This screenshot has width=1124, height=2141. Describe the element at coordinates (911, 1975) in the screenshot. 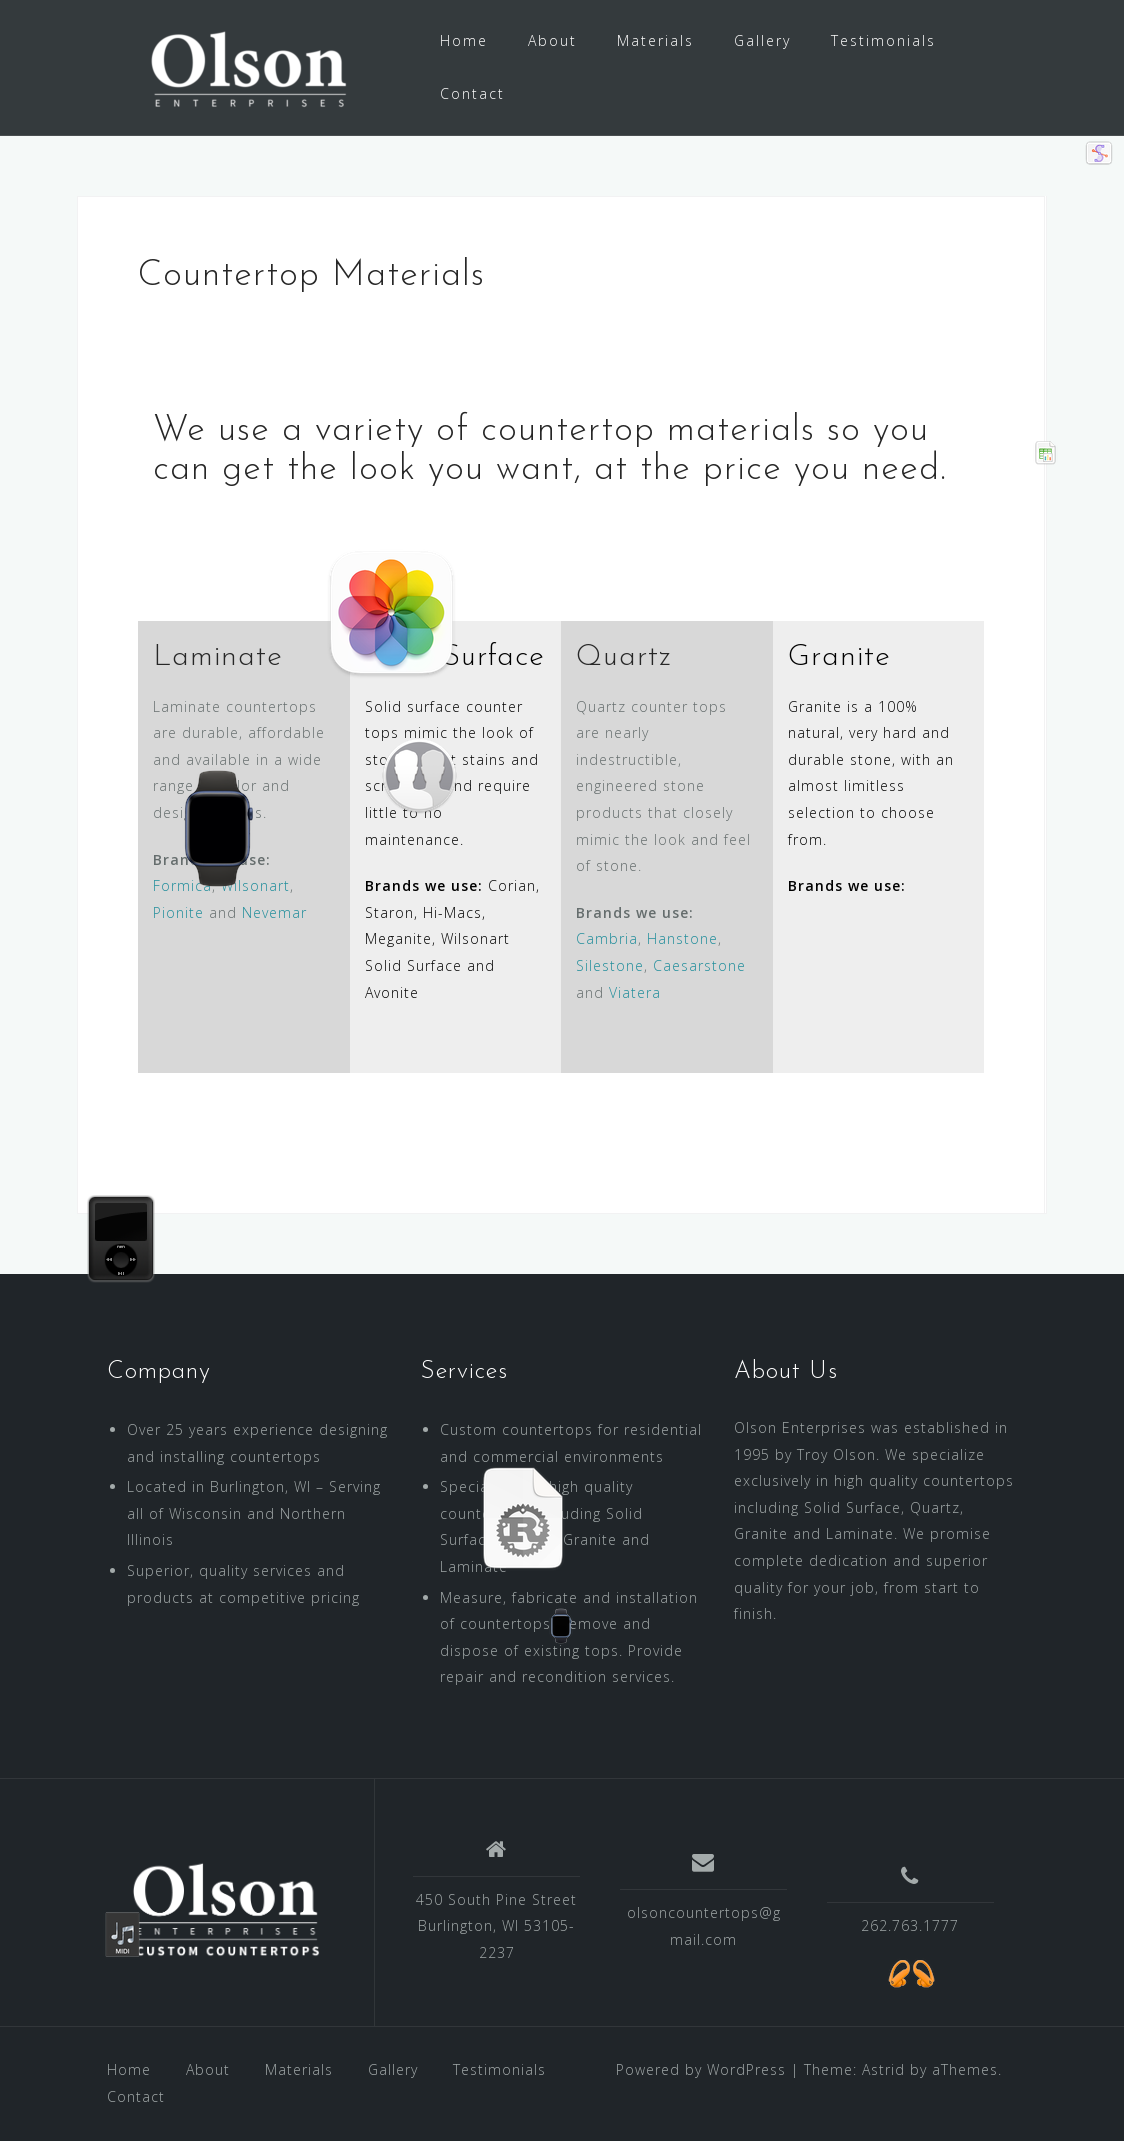

I see `connect wireless earbuds via bluetooth` at that location.